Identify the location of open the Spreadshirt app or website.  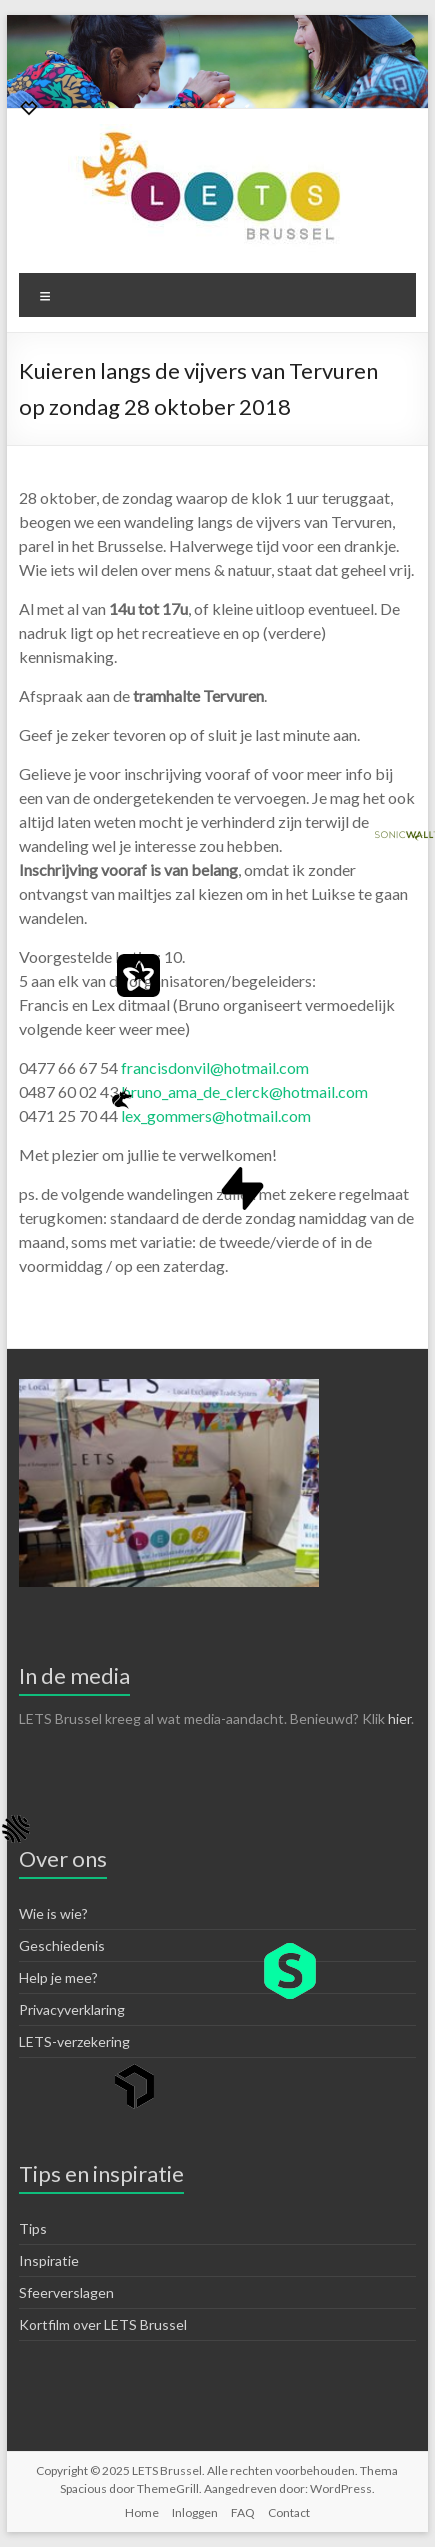
(29, 108).